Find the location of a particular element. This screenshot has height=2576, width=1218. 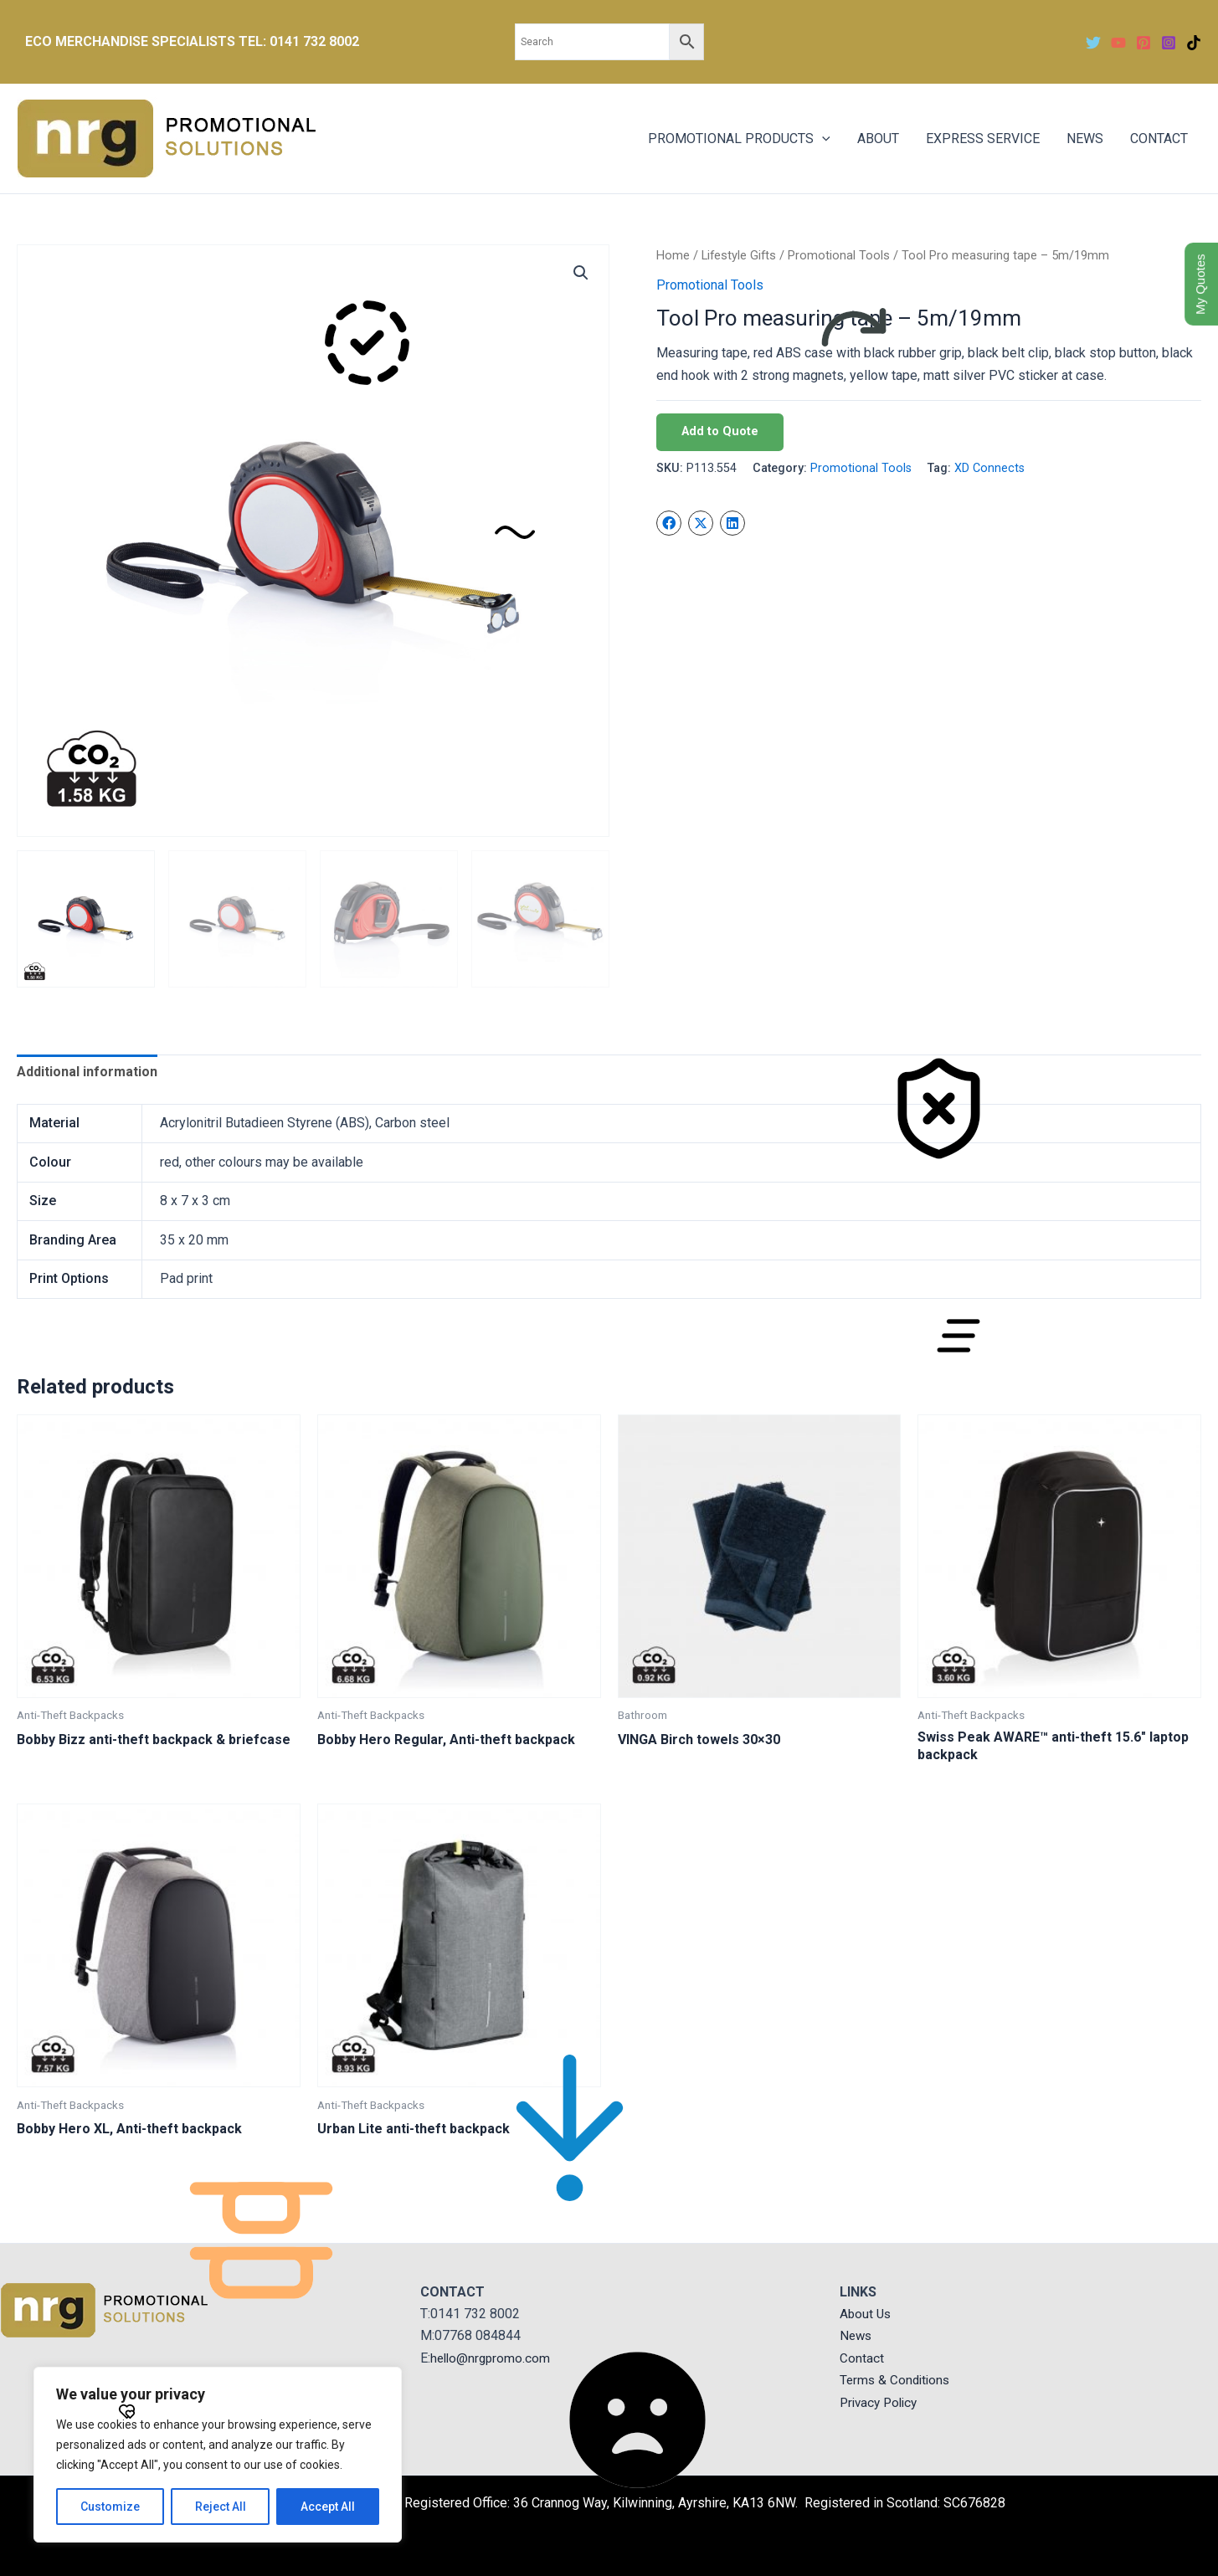

align objects to the top edge with vertical distribution is located at coordinates (261, 2240).